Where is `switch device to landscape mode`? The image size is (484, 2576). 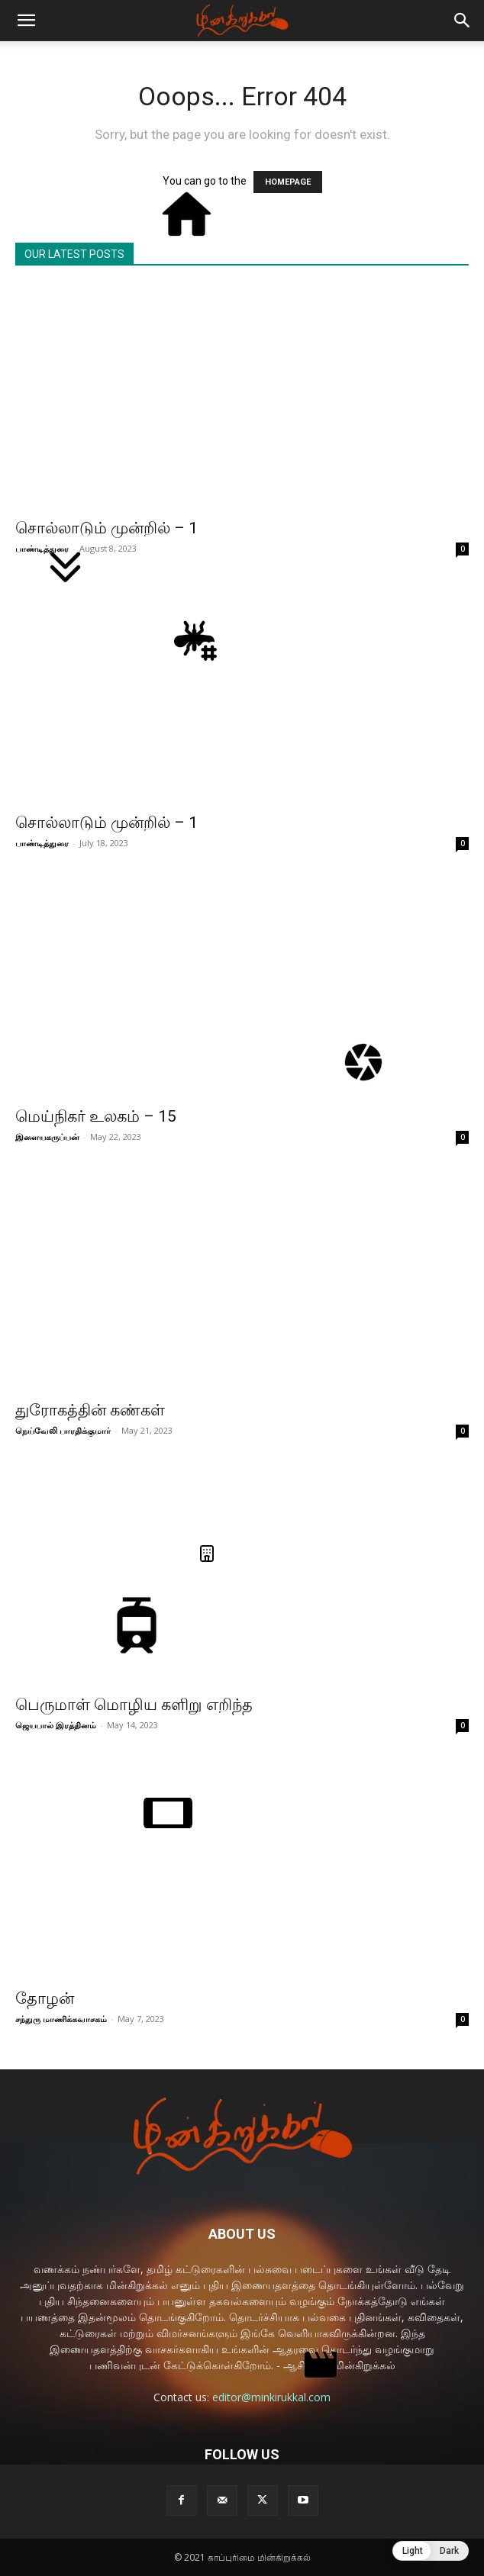 switch device to landscape mode is located at coordinates (168, 1813).